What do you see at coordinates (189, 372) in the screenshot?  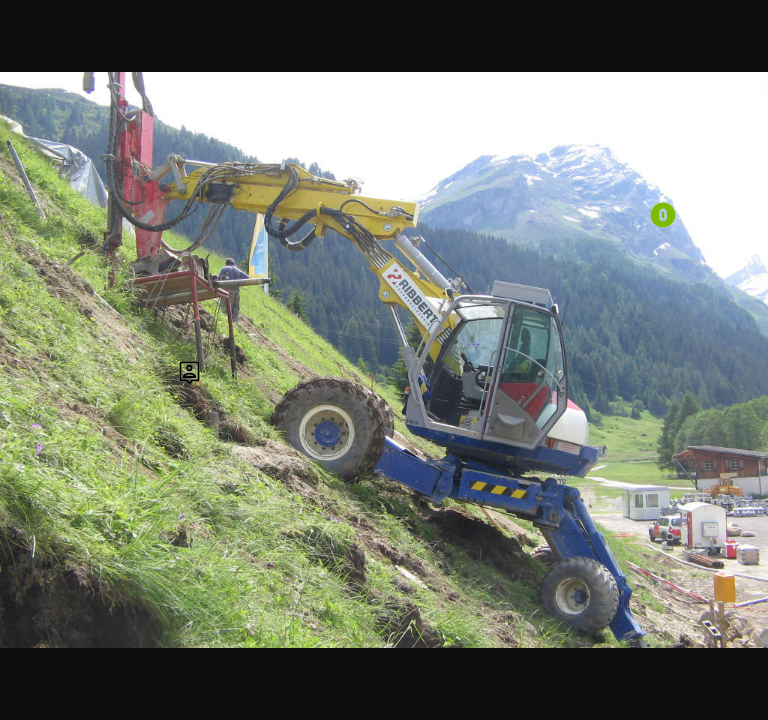 I see `view a person's location on the map` at bounding box center [189, 372].